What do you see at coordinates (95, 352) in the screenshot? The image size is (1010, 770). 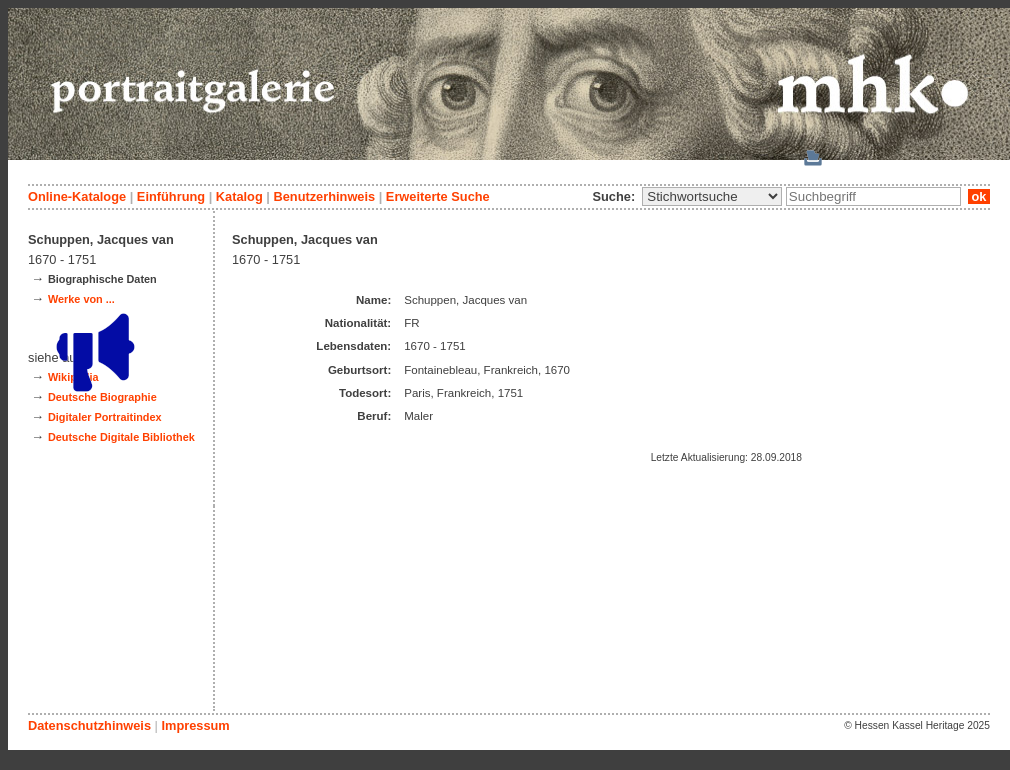 I see `make an announcement or broadcast` at bounding box center [95, 352].